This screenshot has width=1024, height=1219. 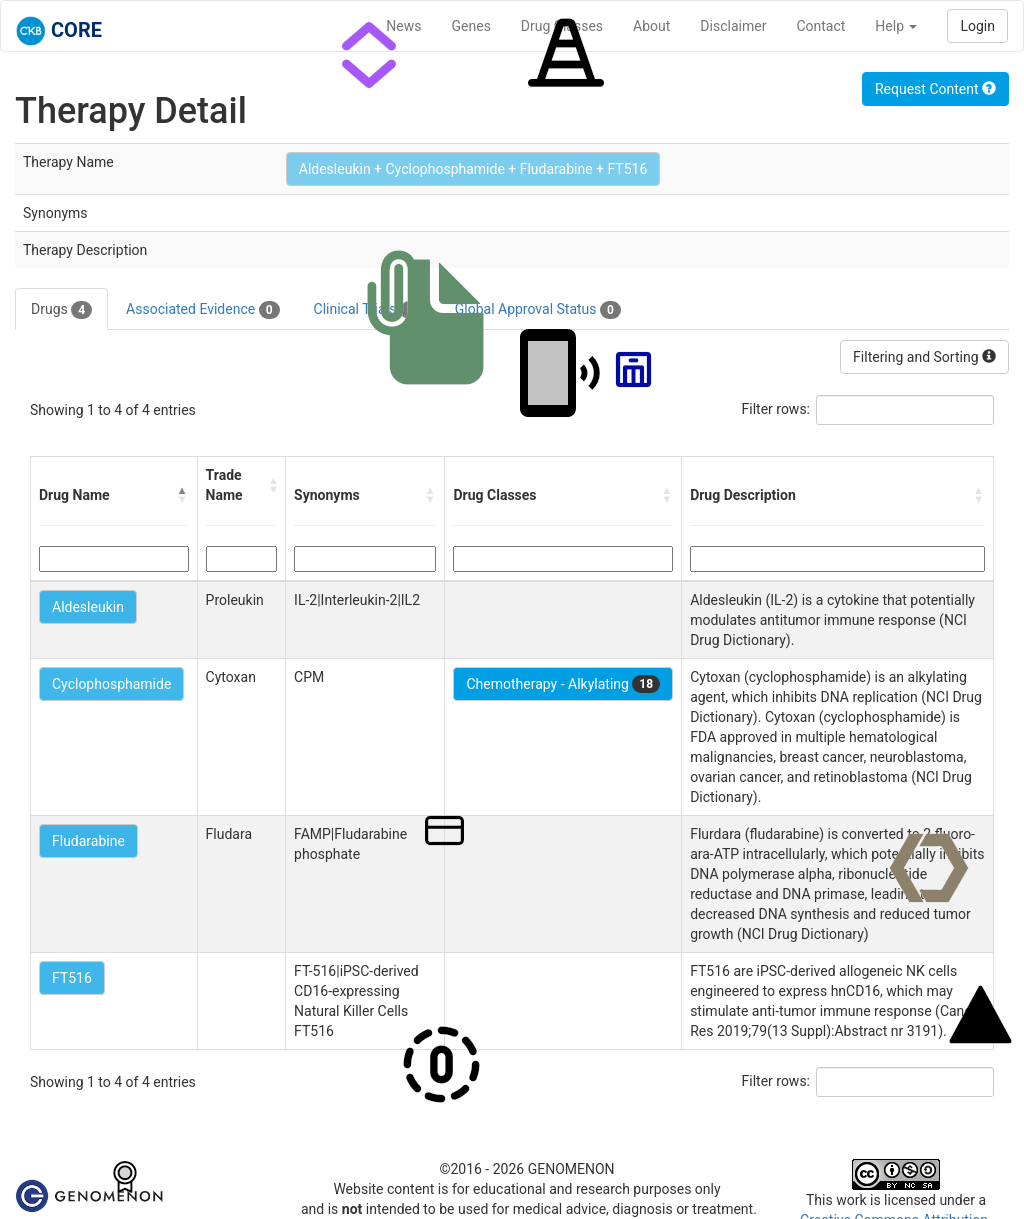 What do you see at coordinates (444, 830) in the screenshot?
I see `manage payment methods` at bounding box center [444, 830].